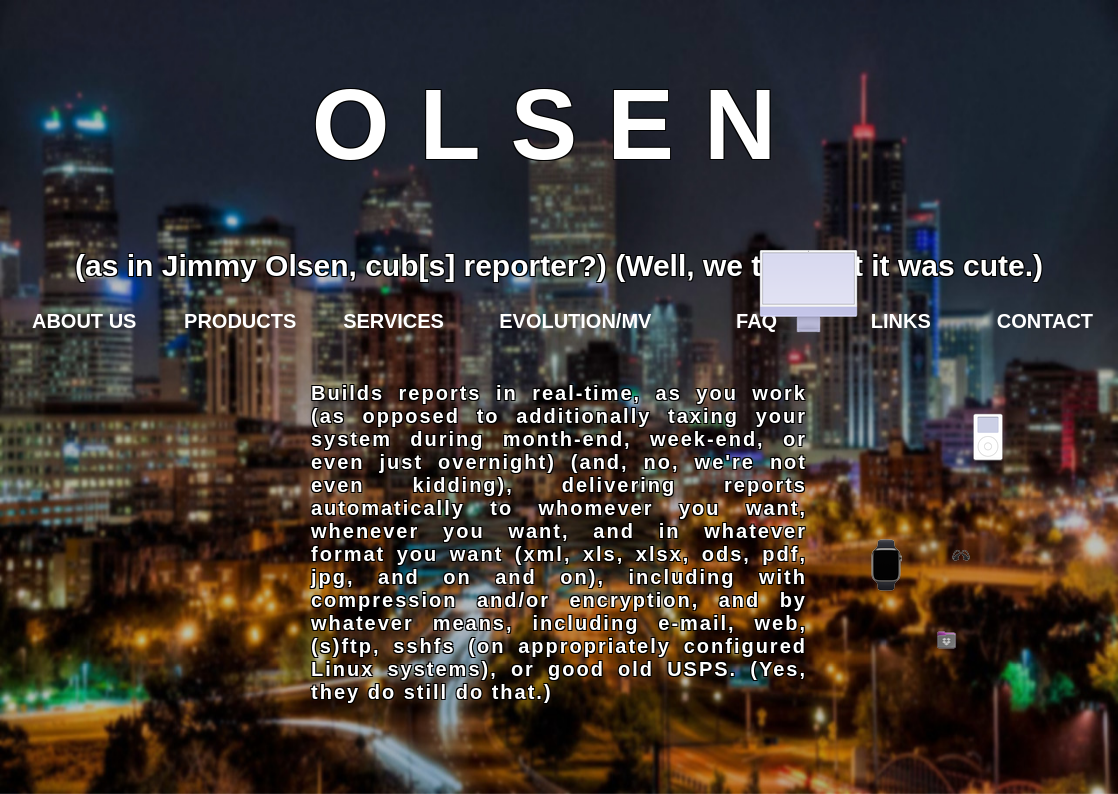  I want to click on open your Dropbox folder, so click(946, 639).